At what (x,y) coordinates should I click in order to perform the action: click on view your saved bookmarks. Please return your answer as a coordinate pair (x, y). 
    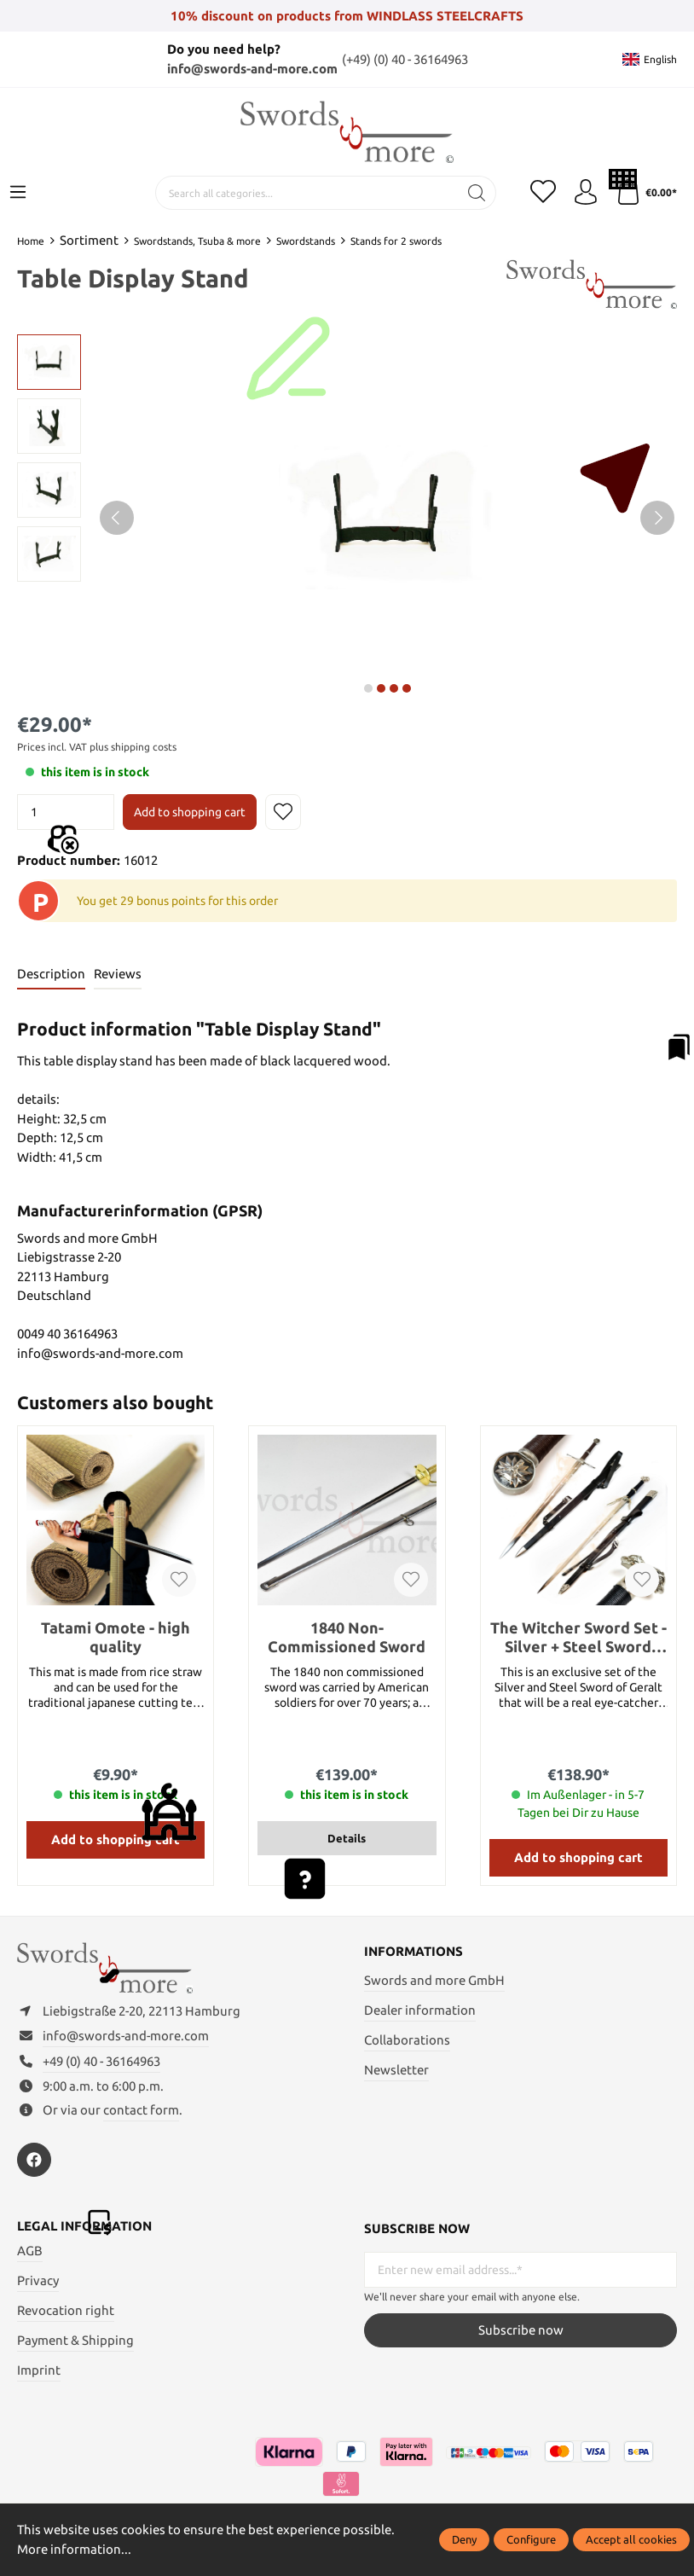
    Looking at the image, I should click on (679, 1047).